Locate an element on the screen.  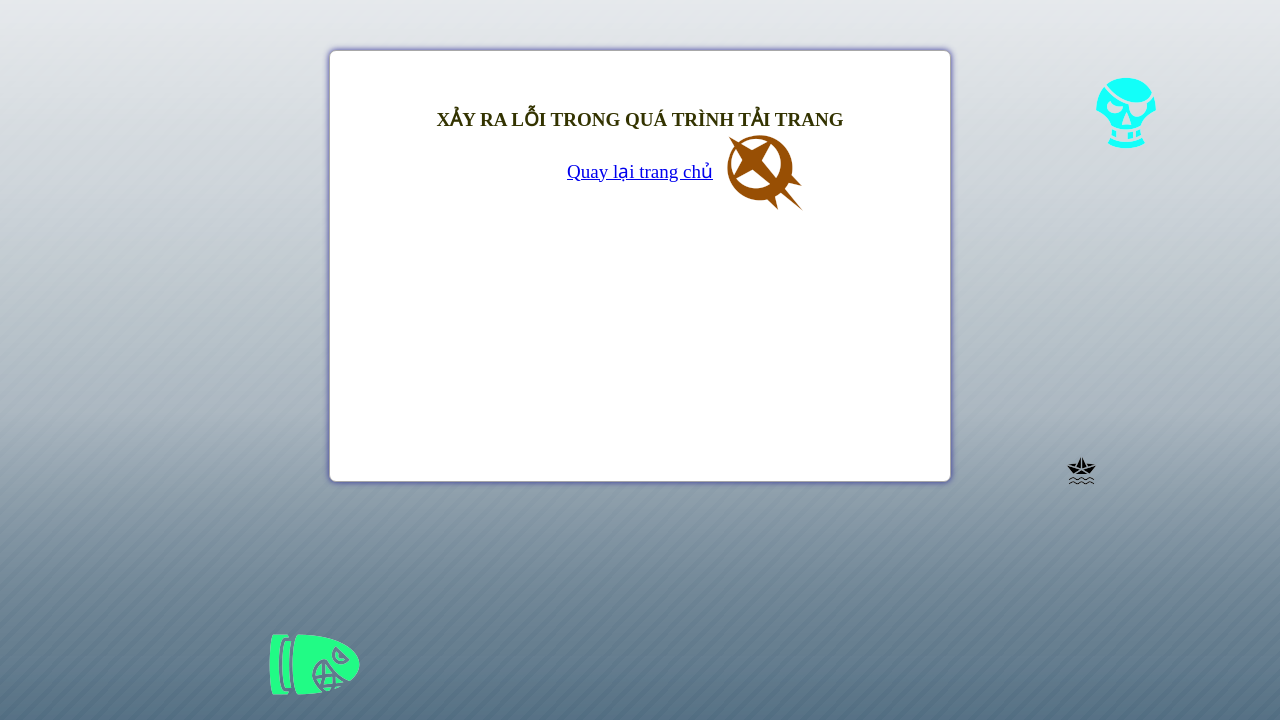
send a message or note is located at coordinates (1081, 470).